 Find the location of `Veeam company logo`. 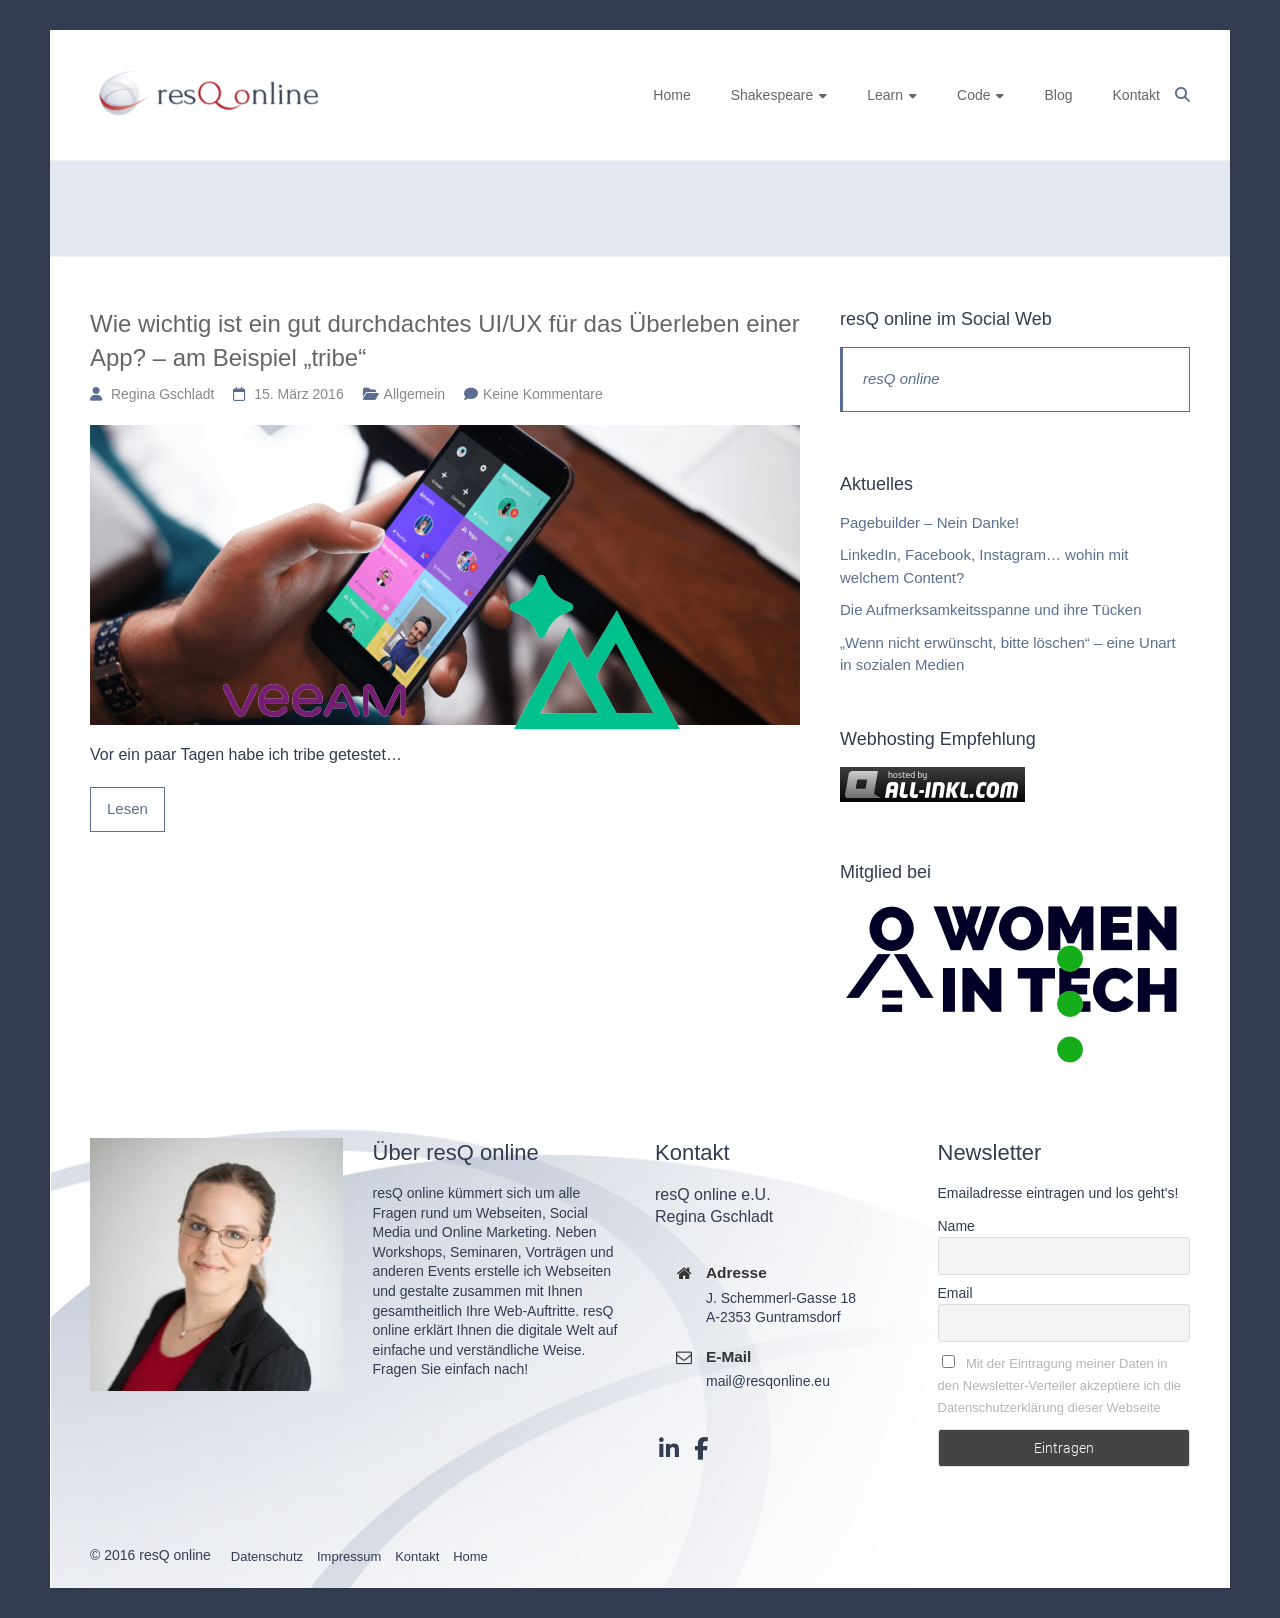

Veeam company logo is located at coordinates (314, 700).